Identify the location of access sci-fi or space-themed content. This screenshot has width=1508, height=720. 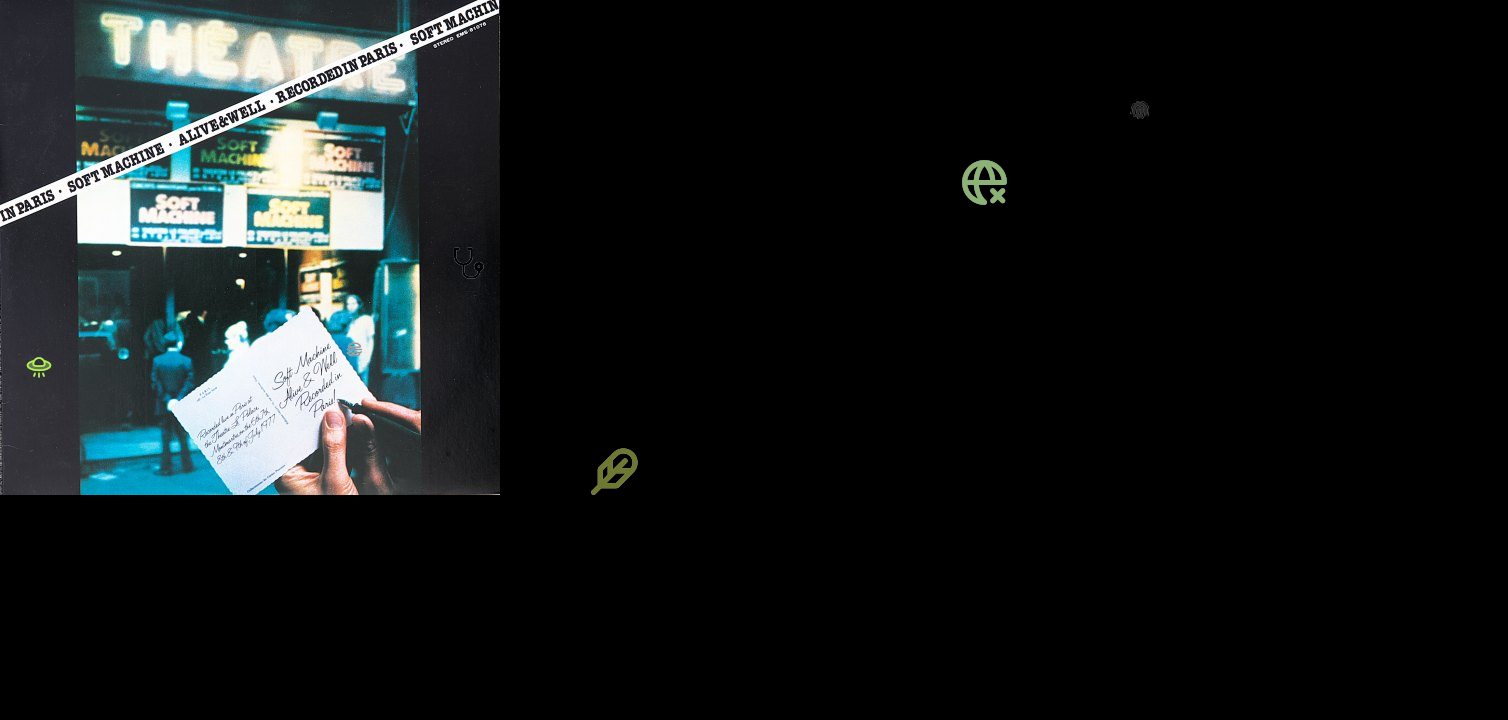
(39, 367).